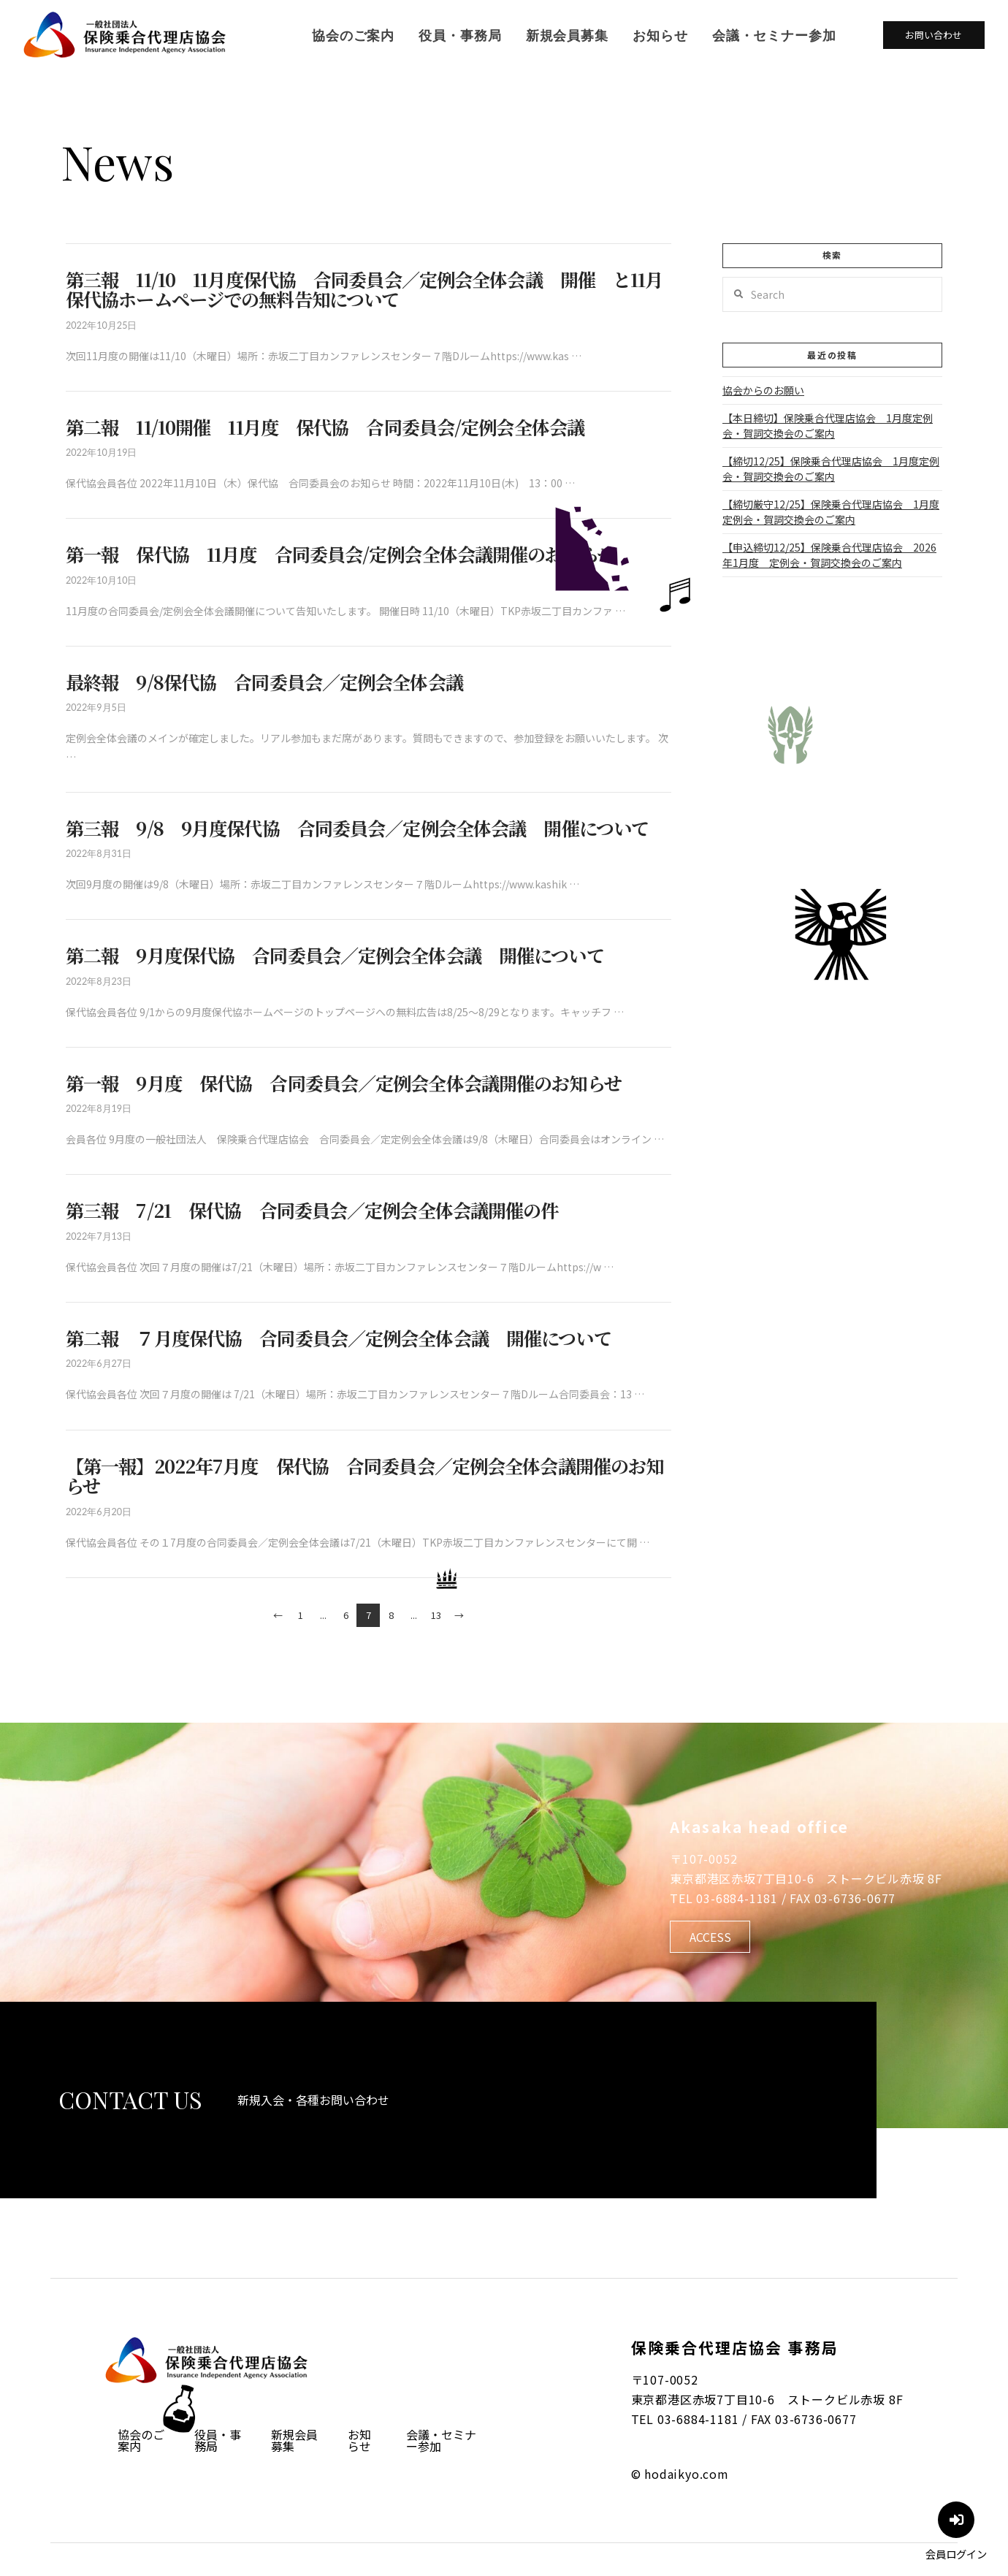  Describe the element at coordinates (599, 547) in the screenshot. I see `warning: rockslide or falling rocks hazard ahead` at that location.